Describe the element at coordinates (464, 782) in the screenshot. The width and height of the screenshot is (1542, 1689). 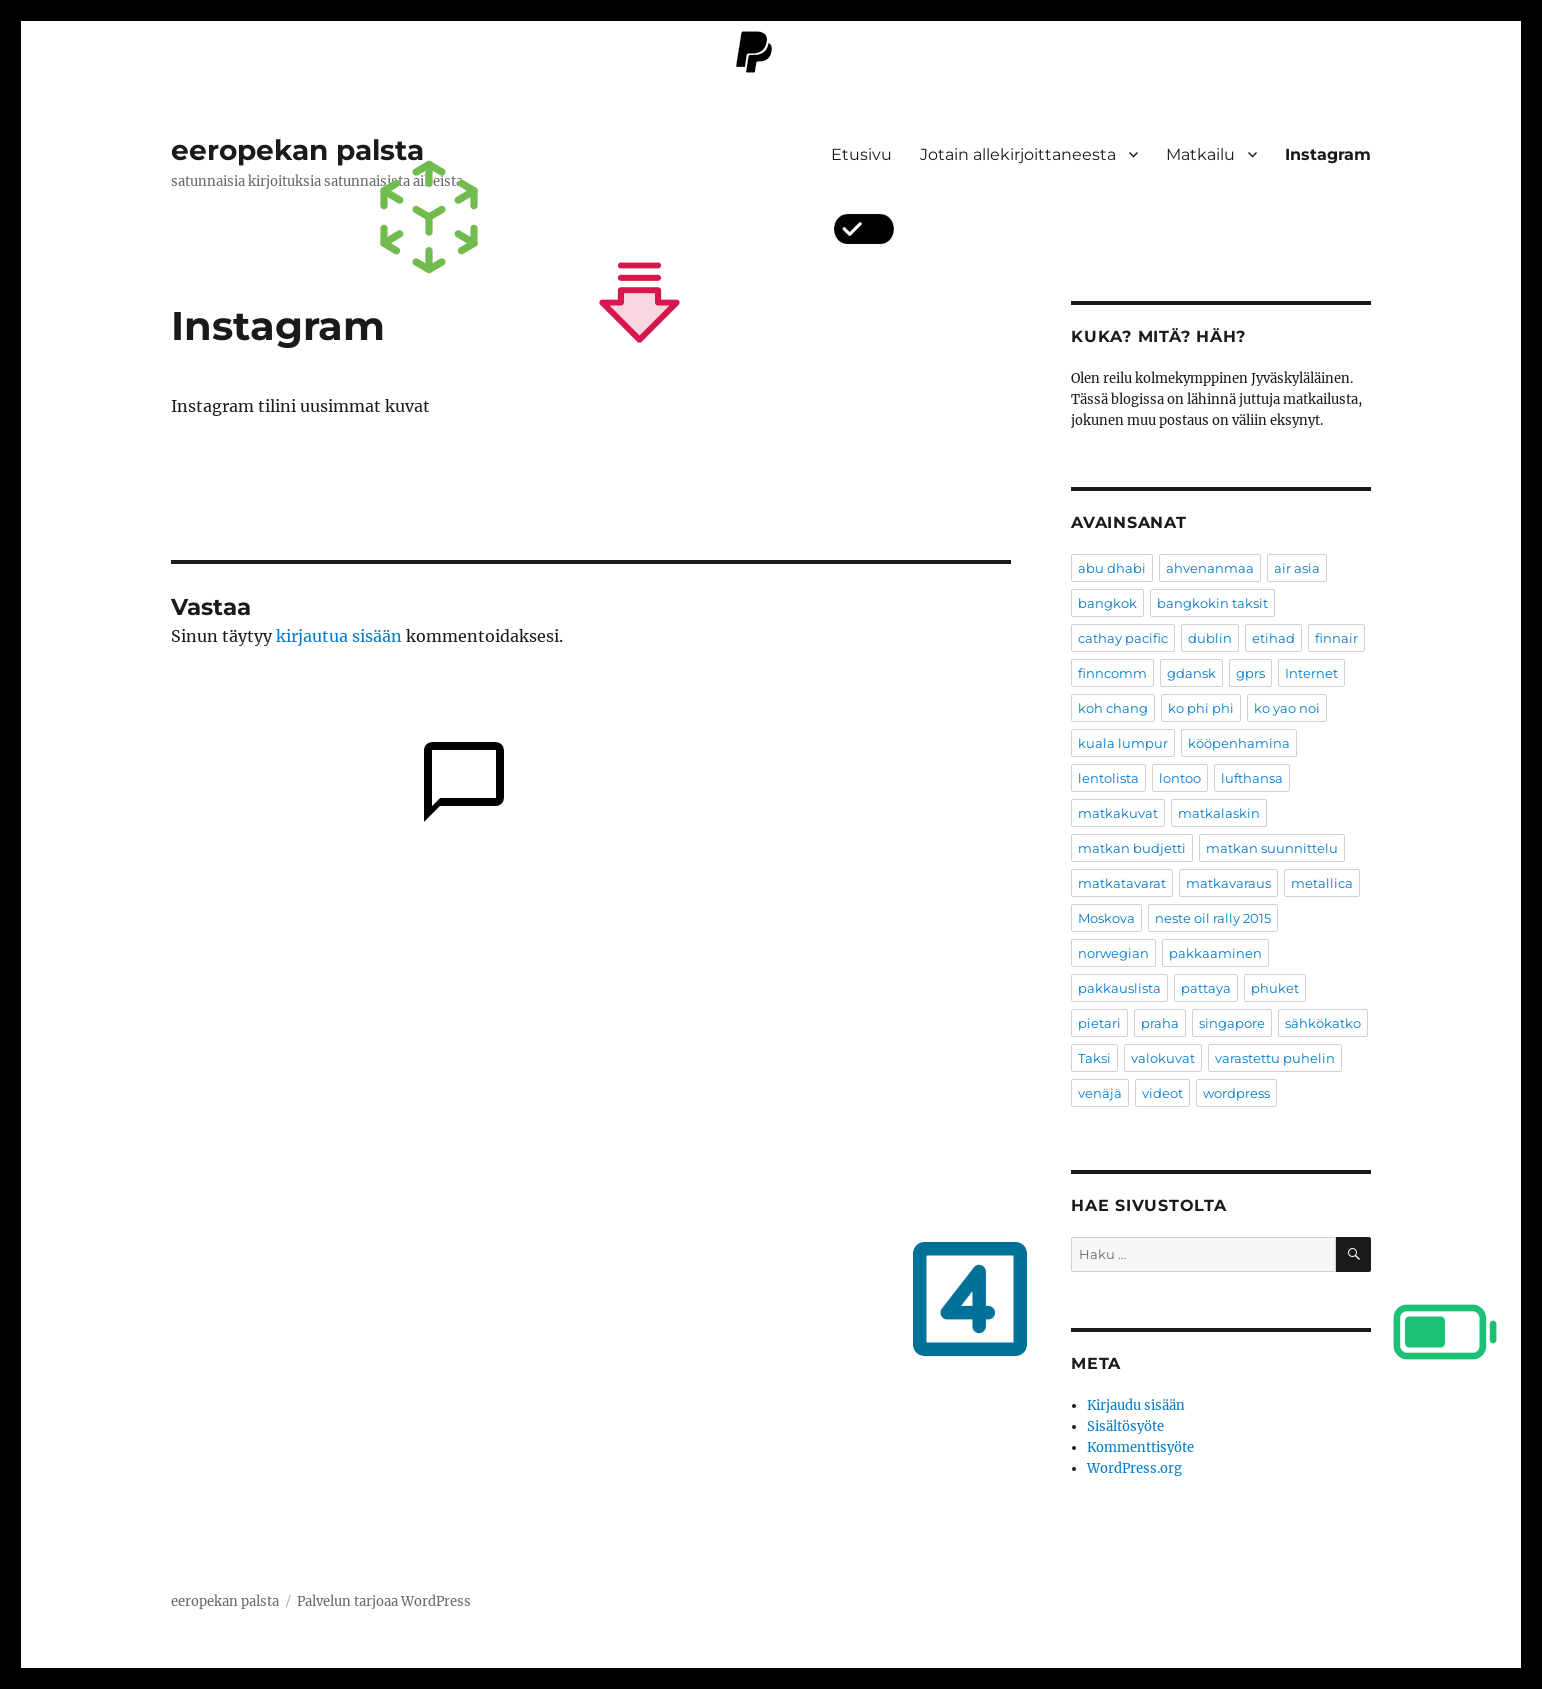
I see `open messaging or chat feature` at that location.